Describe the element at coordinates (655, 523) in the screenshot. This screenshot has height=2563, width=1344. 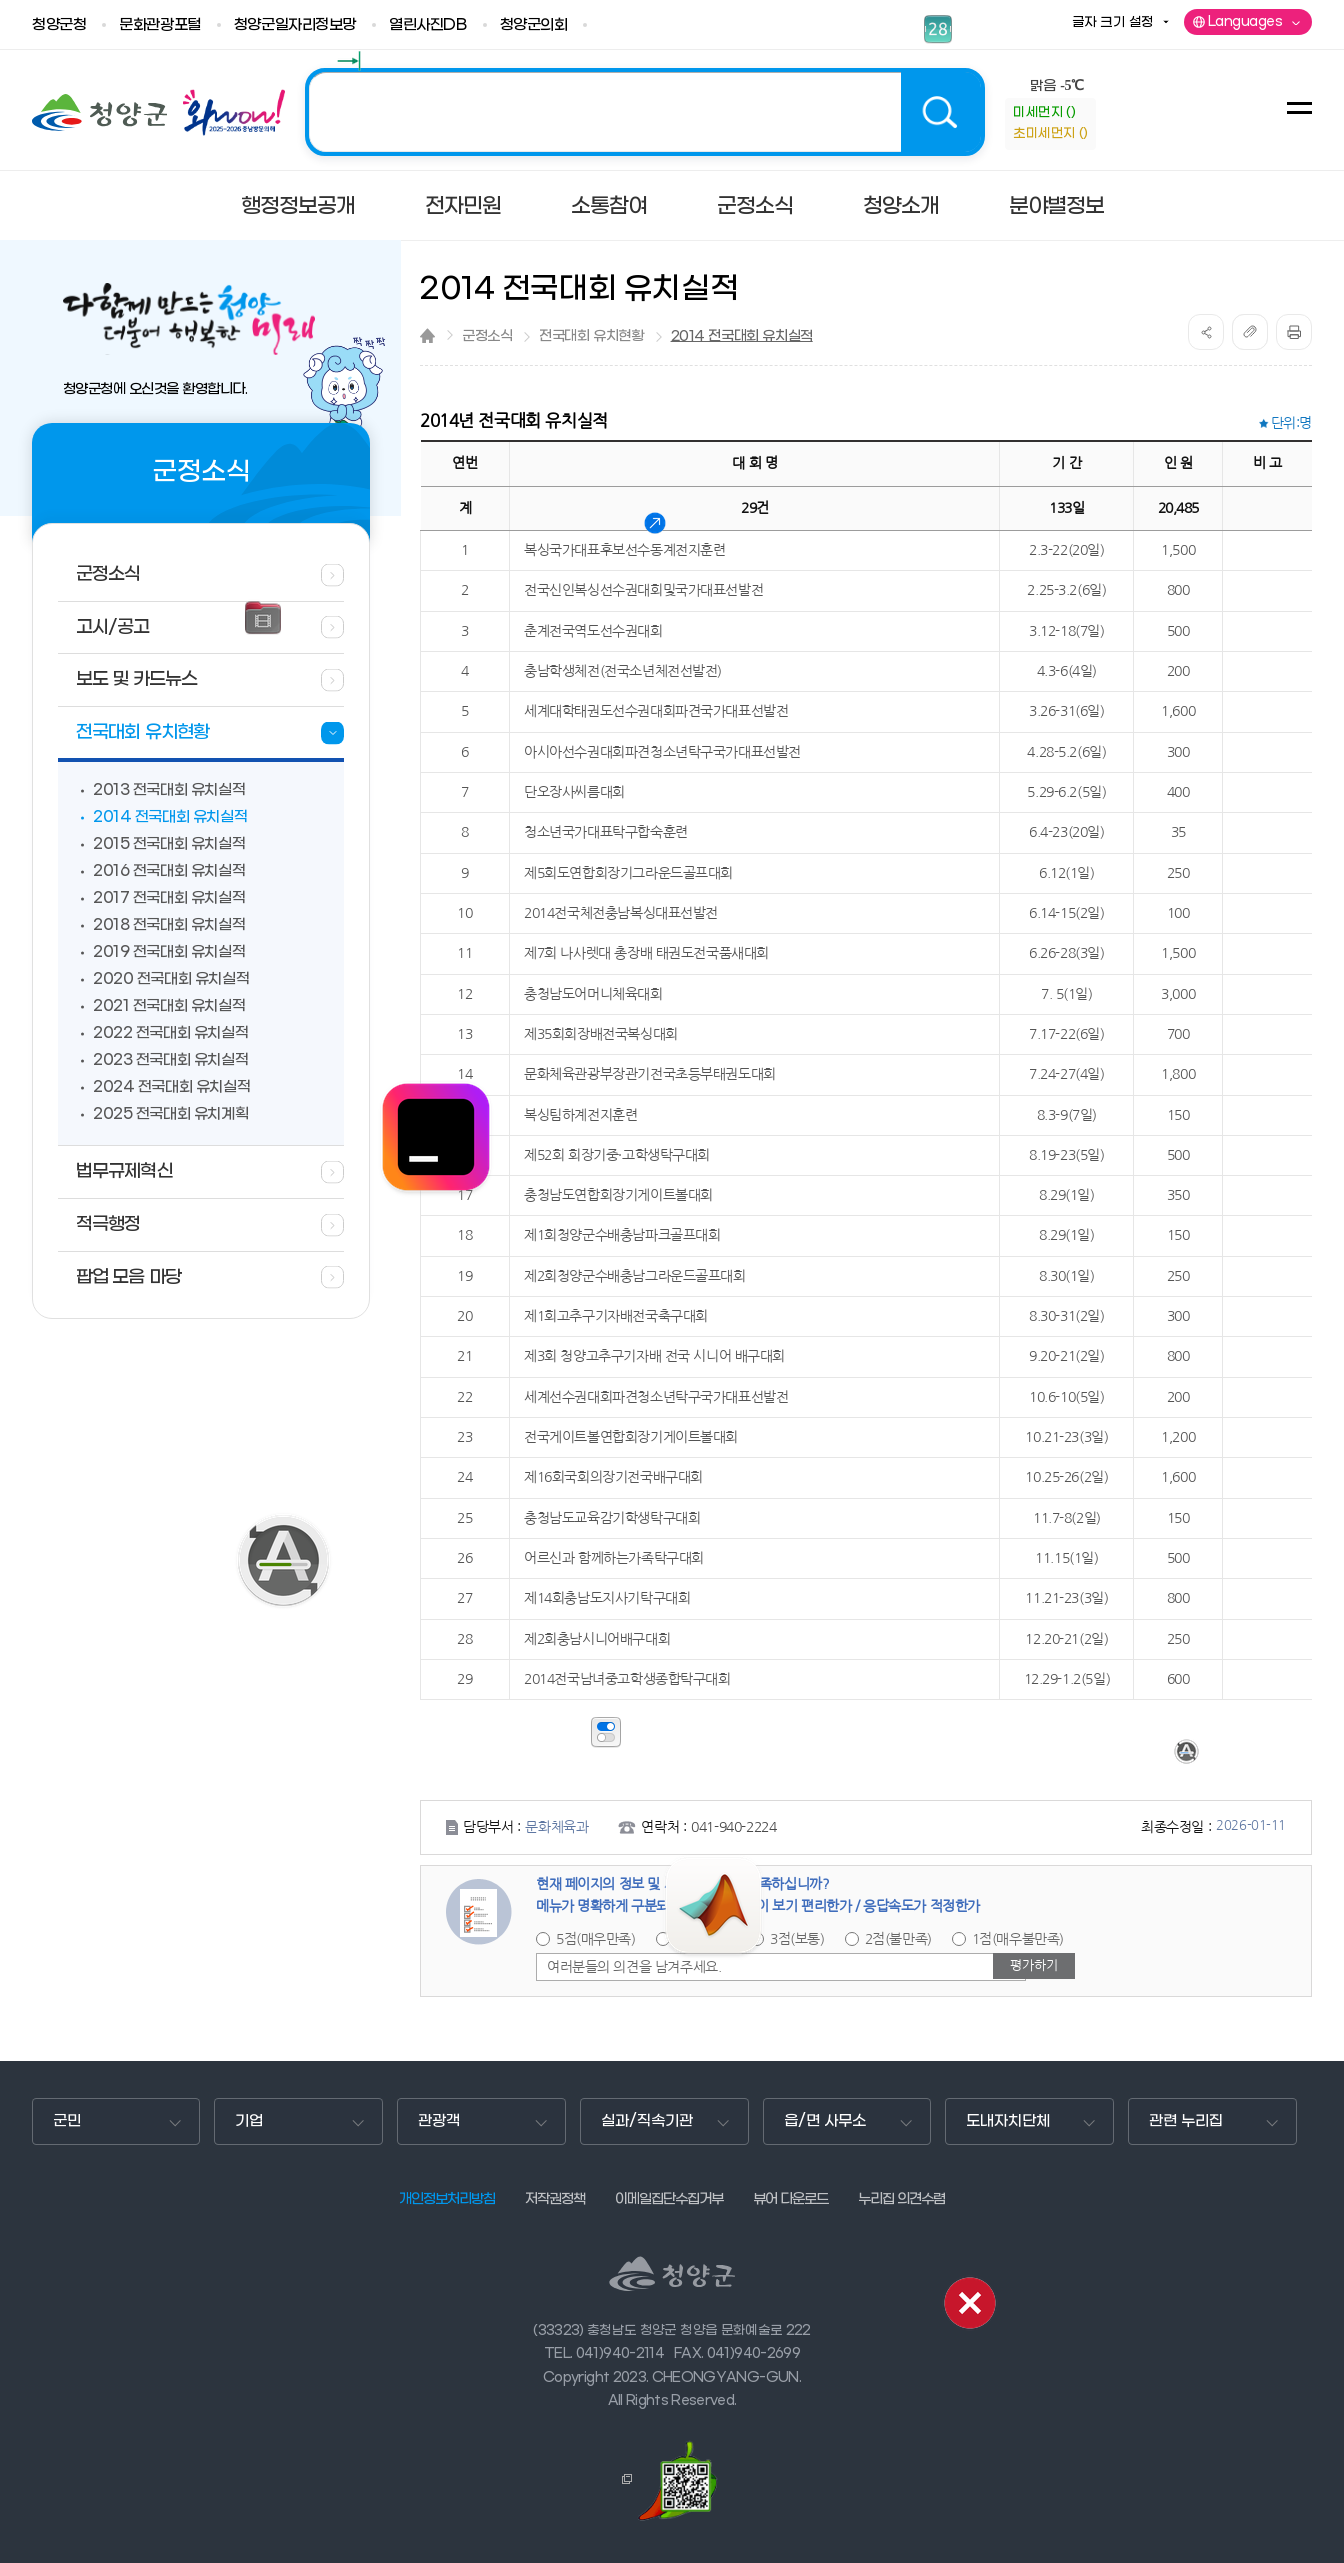
I see `indicates a symbolic link or shortcut to another file` at that location.